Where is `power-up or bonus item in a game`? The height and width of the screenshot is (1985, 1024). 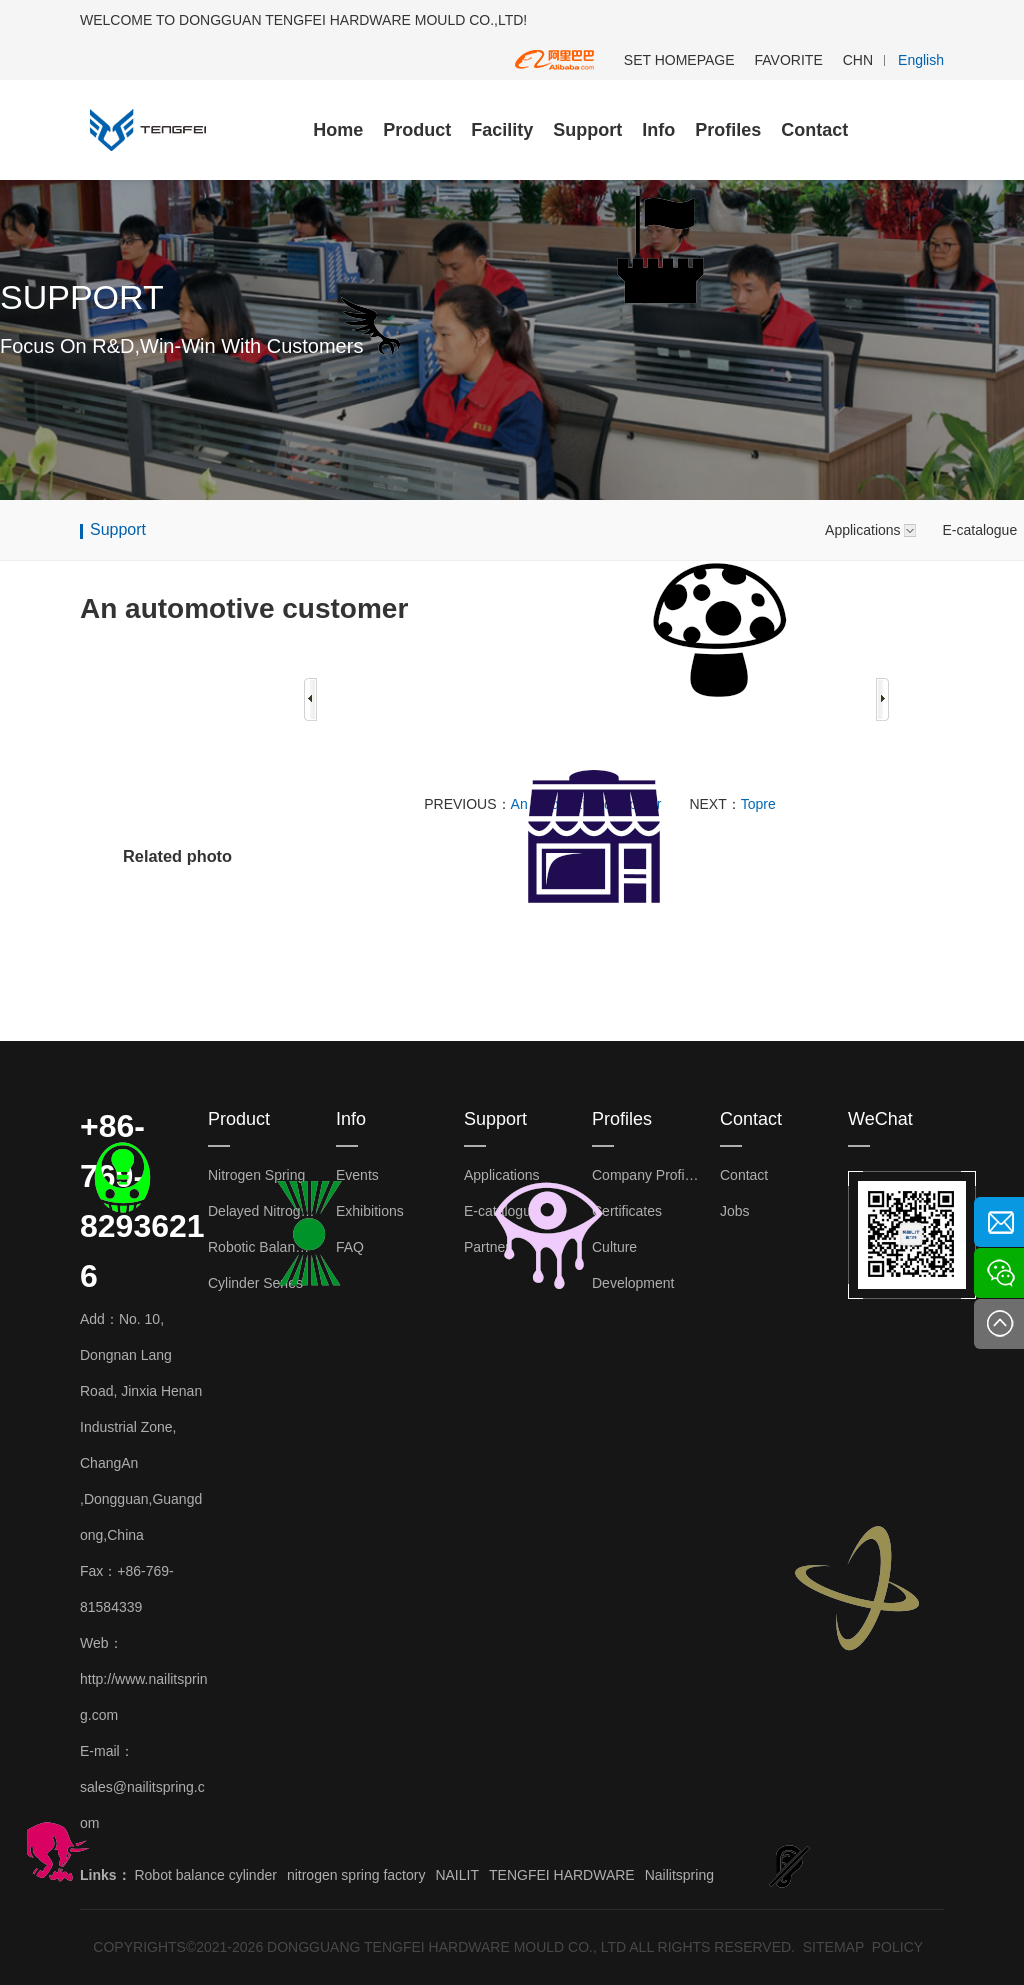 power-up or bonus item in a game is located at coordinates (720, 629).